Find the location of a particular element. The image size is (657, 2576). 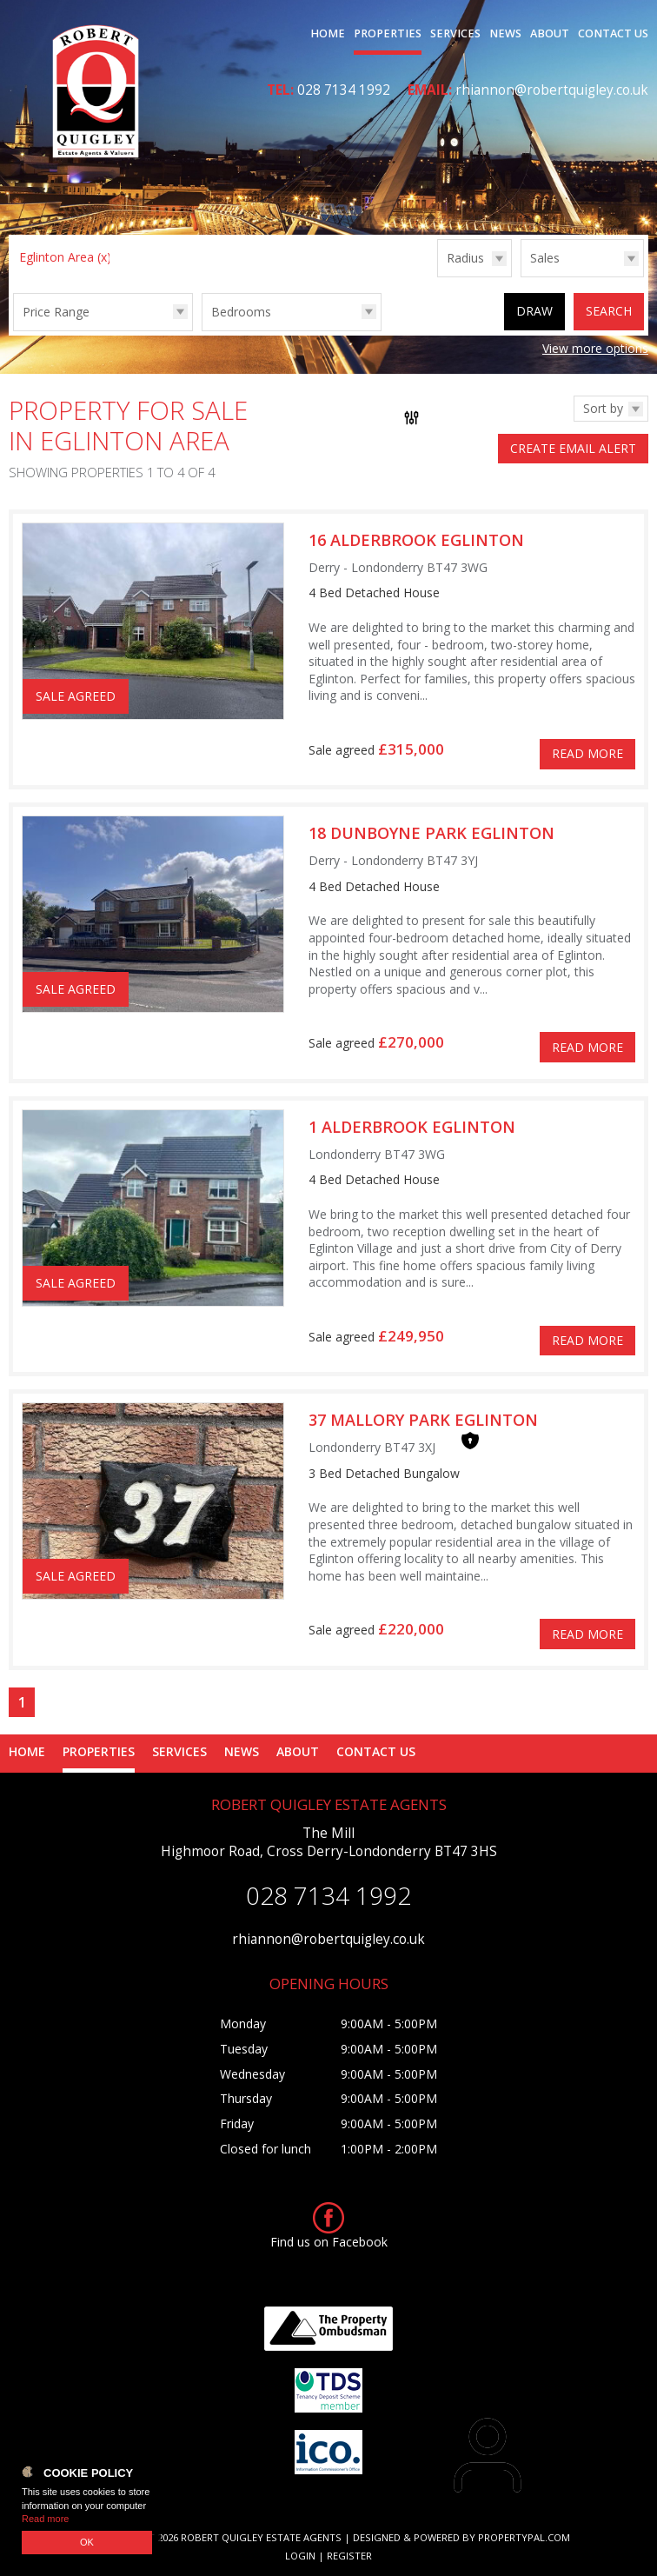

view candlestick chart for stock or crypto data is located at coordinates (411, 417).